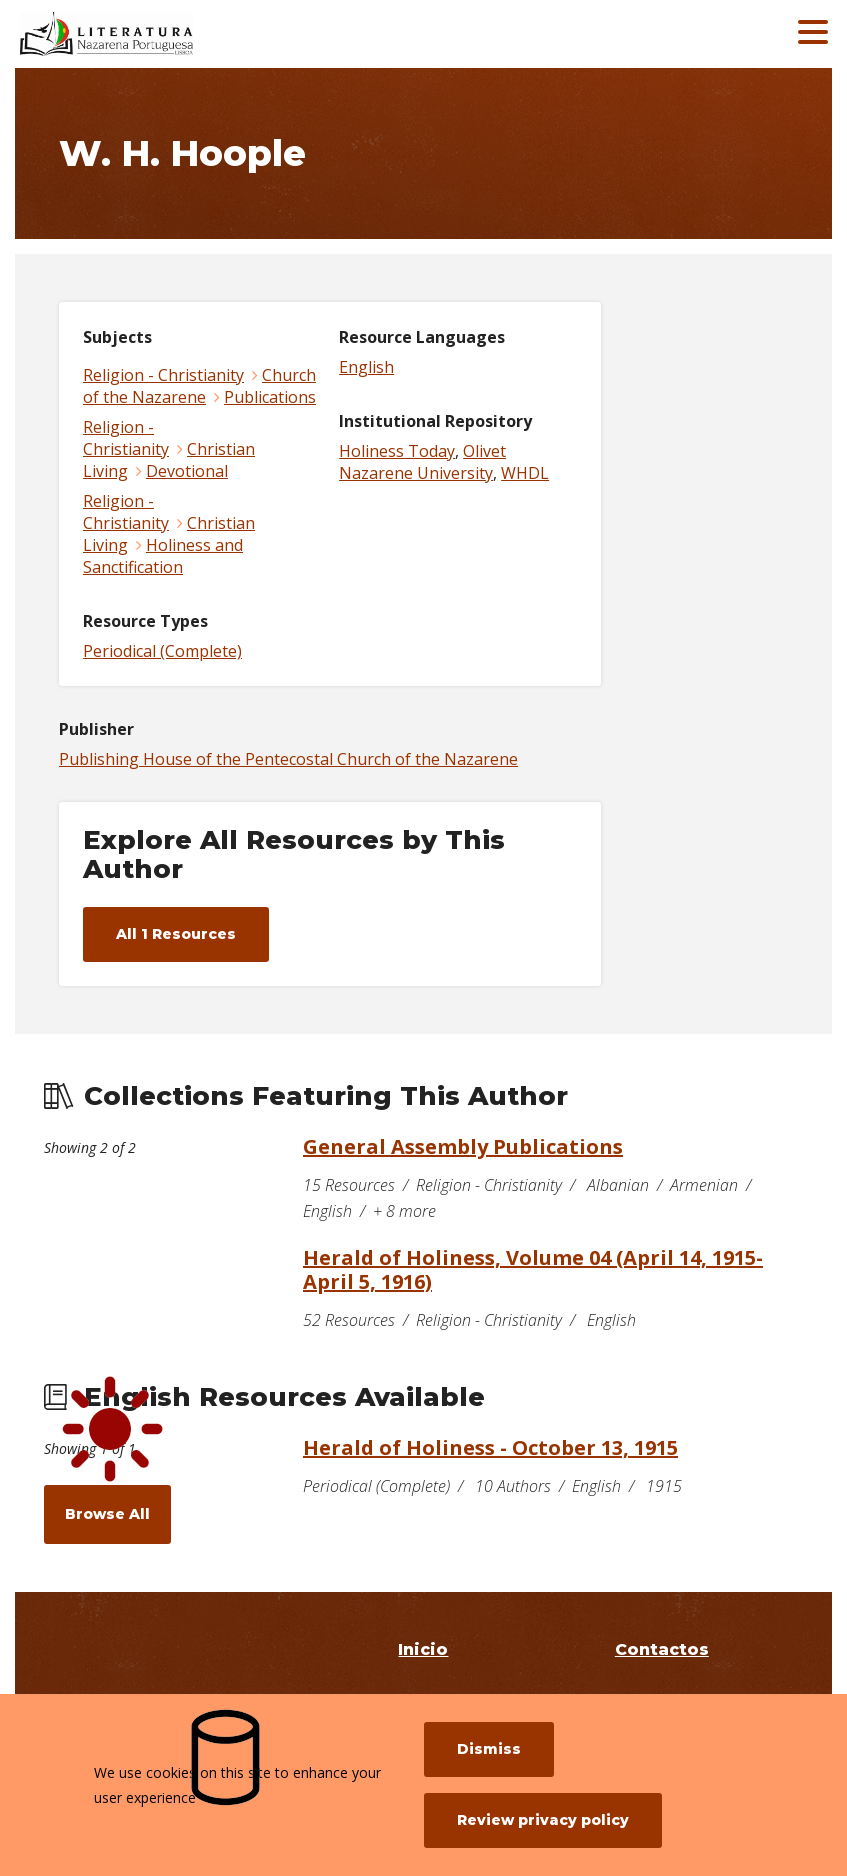 This screenshot has width=847, height=1876. Describe the element at coordinates (110, 1429) in the screenshot. I see `increase screen brightness` at that location.